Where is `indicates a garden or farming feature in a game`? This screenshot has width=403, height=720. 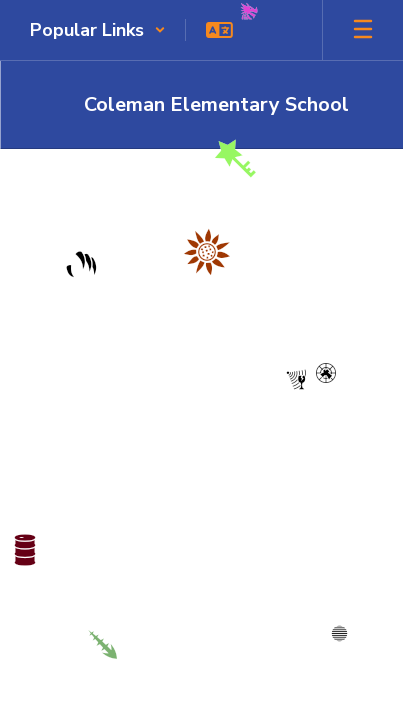 indicates a garden or farming feature in a game is located at coordinates (207, 252).